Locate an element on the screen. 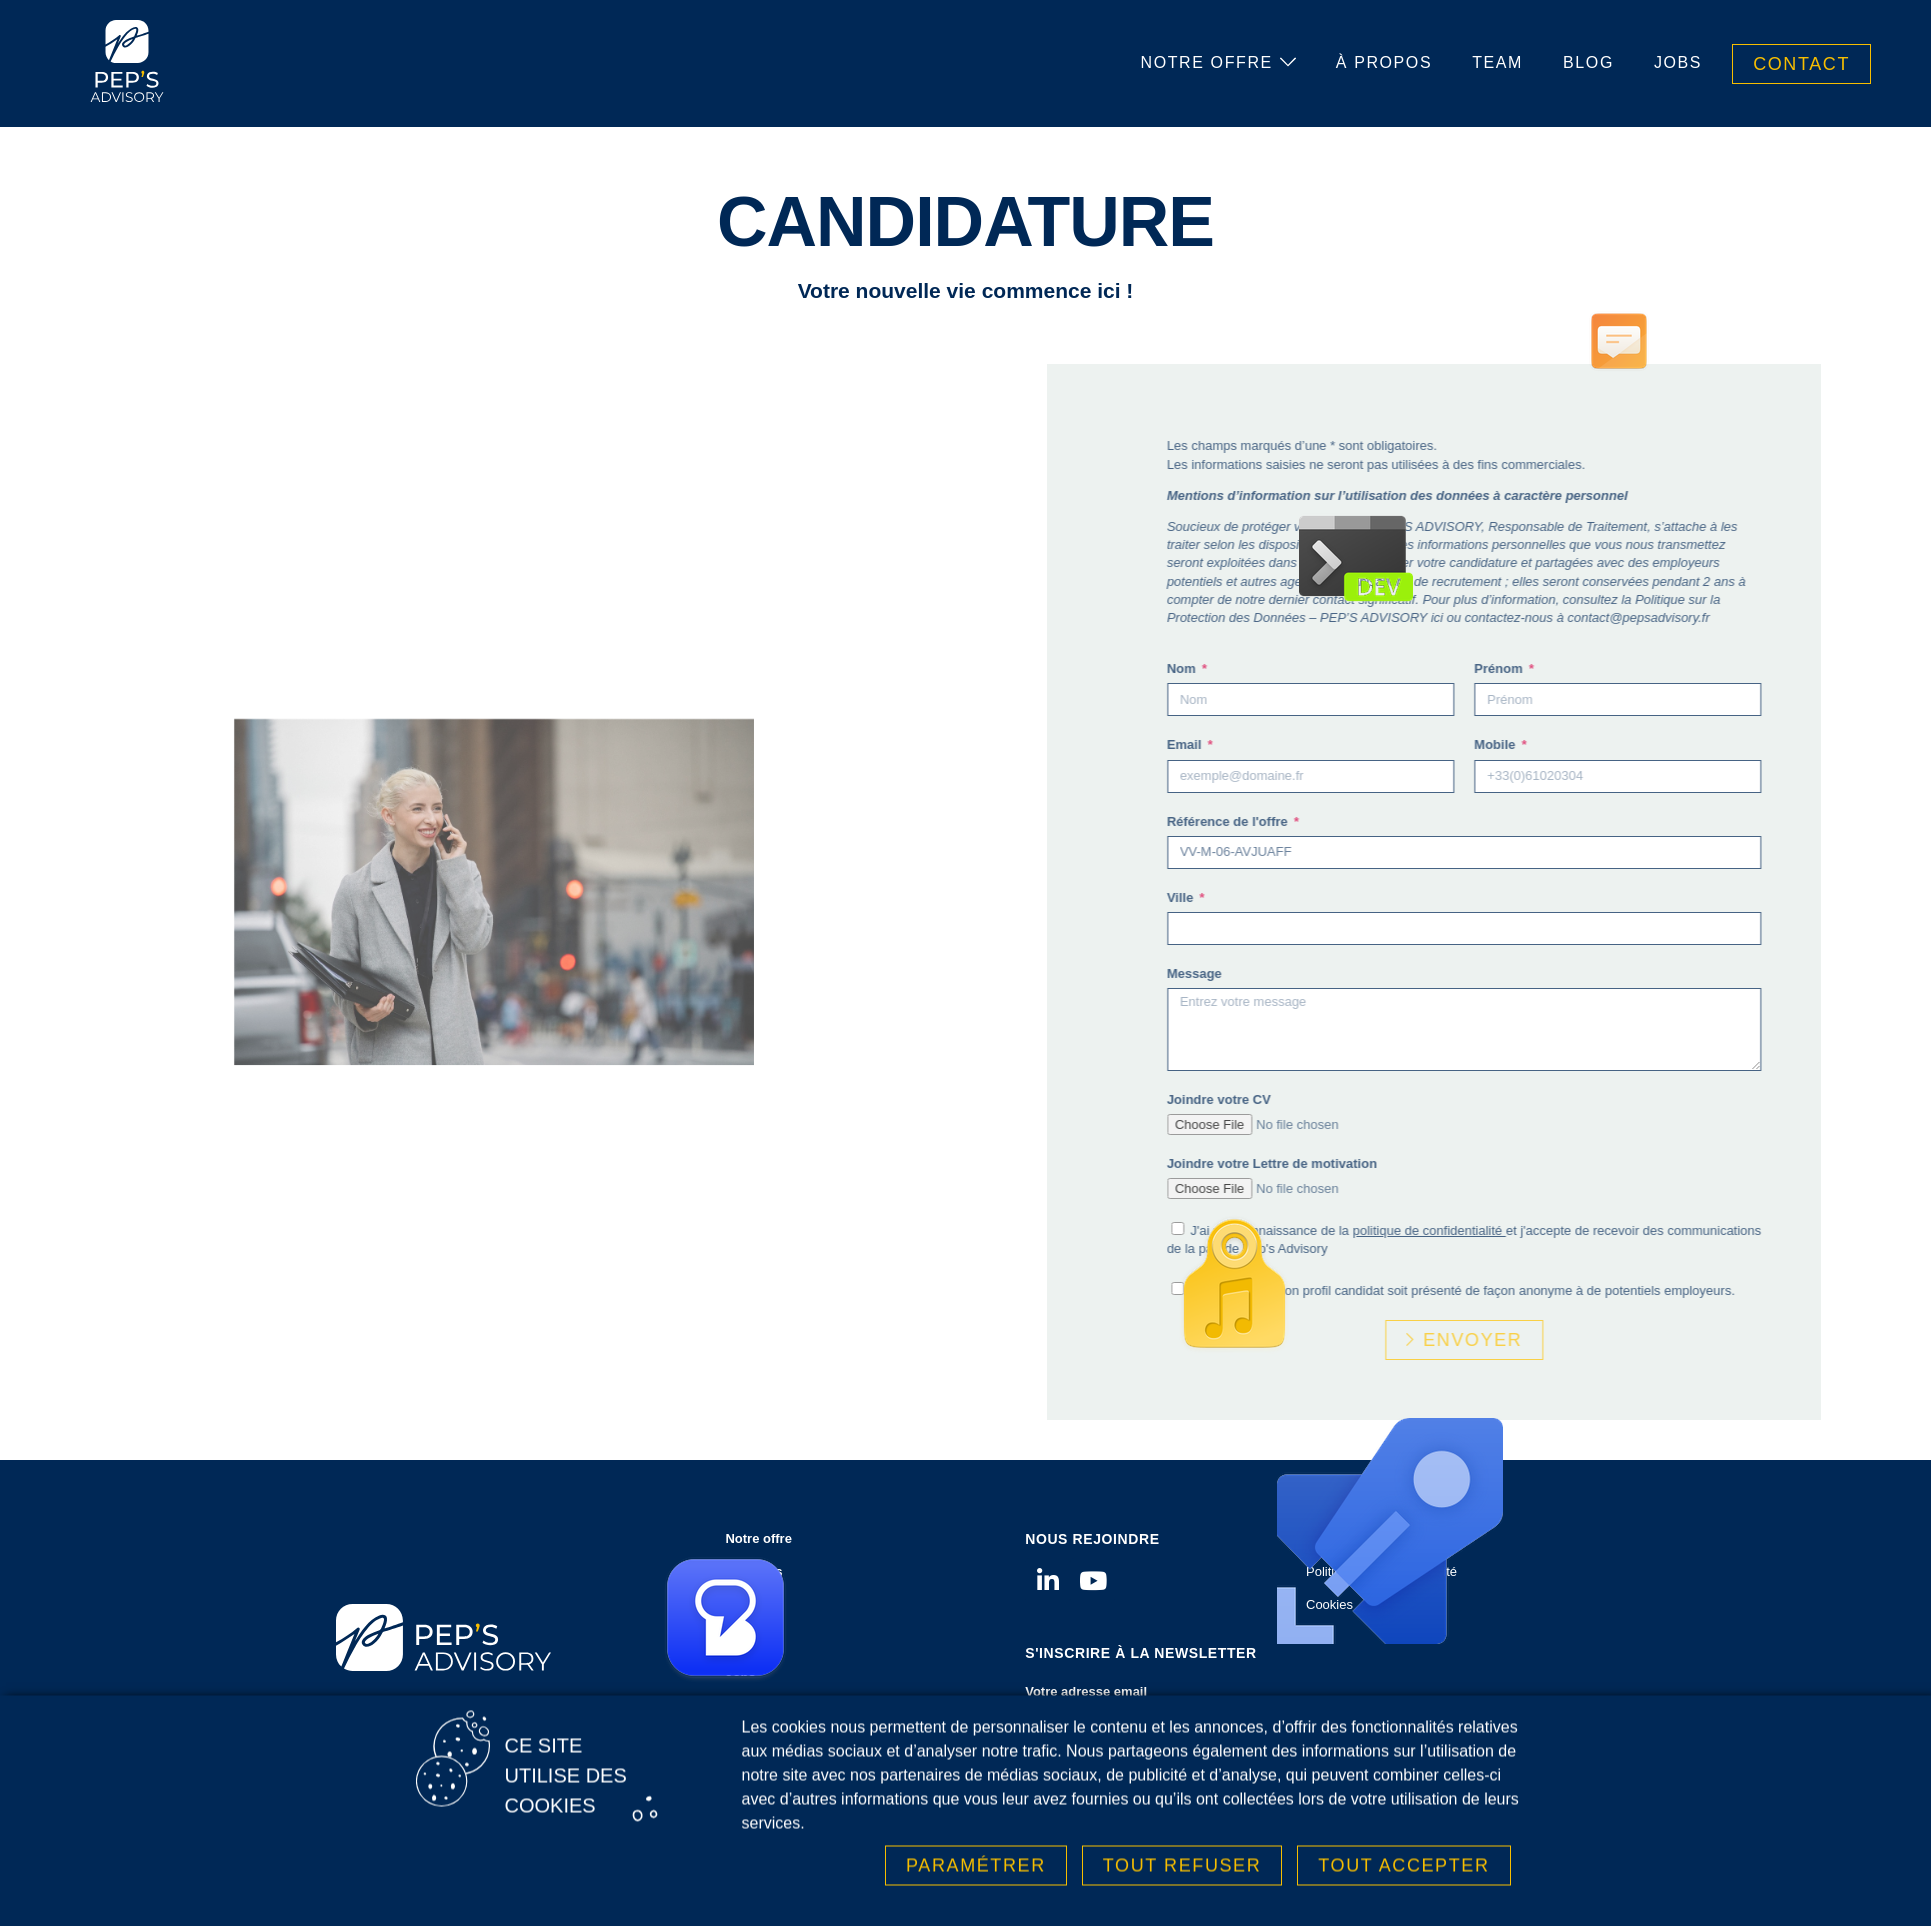 This screenshot has width=1931, height=1926. open beeper messaging app is located at coordinates (725, 1617).